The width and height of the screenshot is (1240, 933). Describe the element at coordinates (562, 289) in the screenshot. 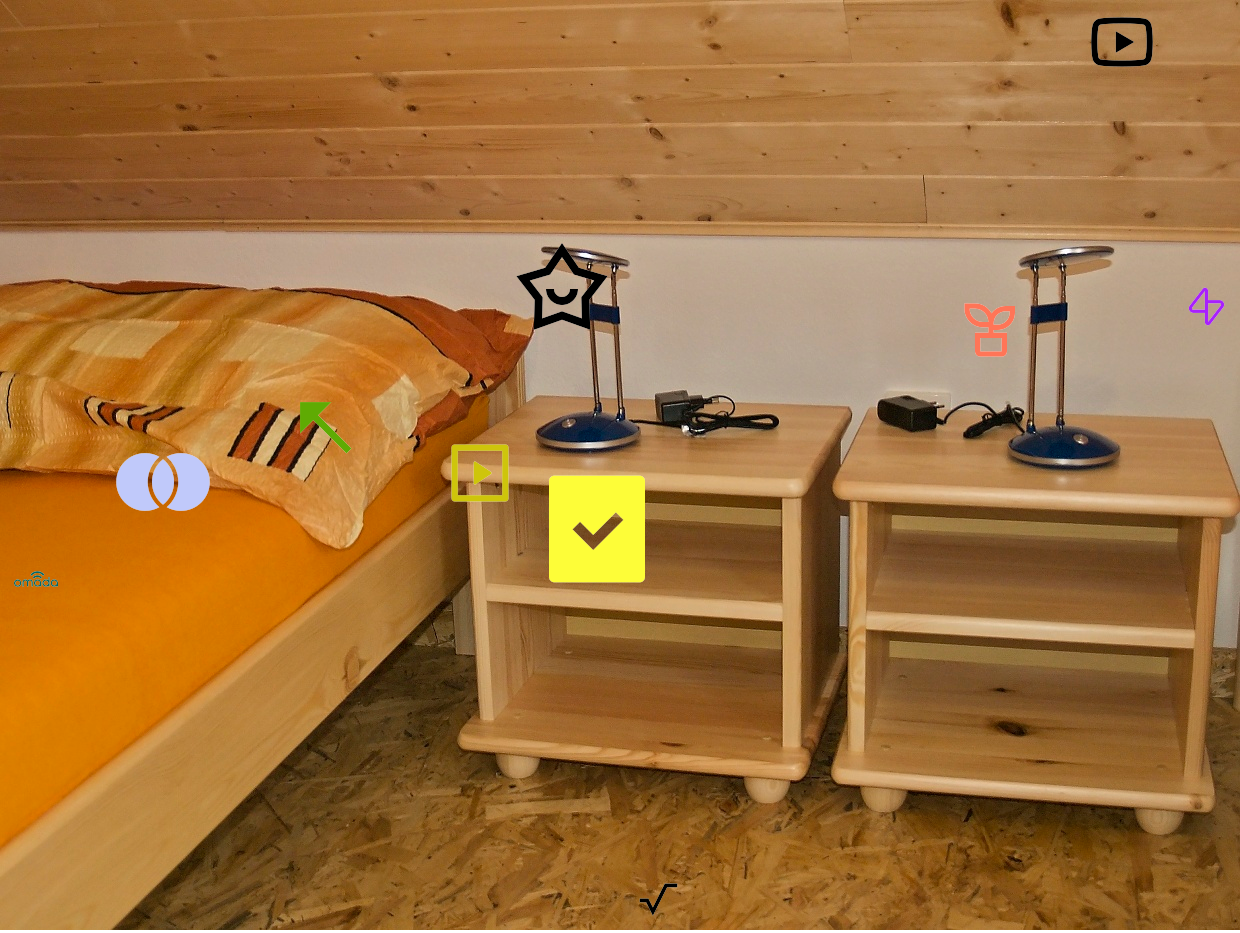

I see `mark as favorite with positive feedback` at that location.